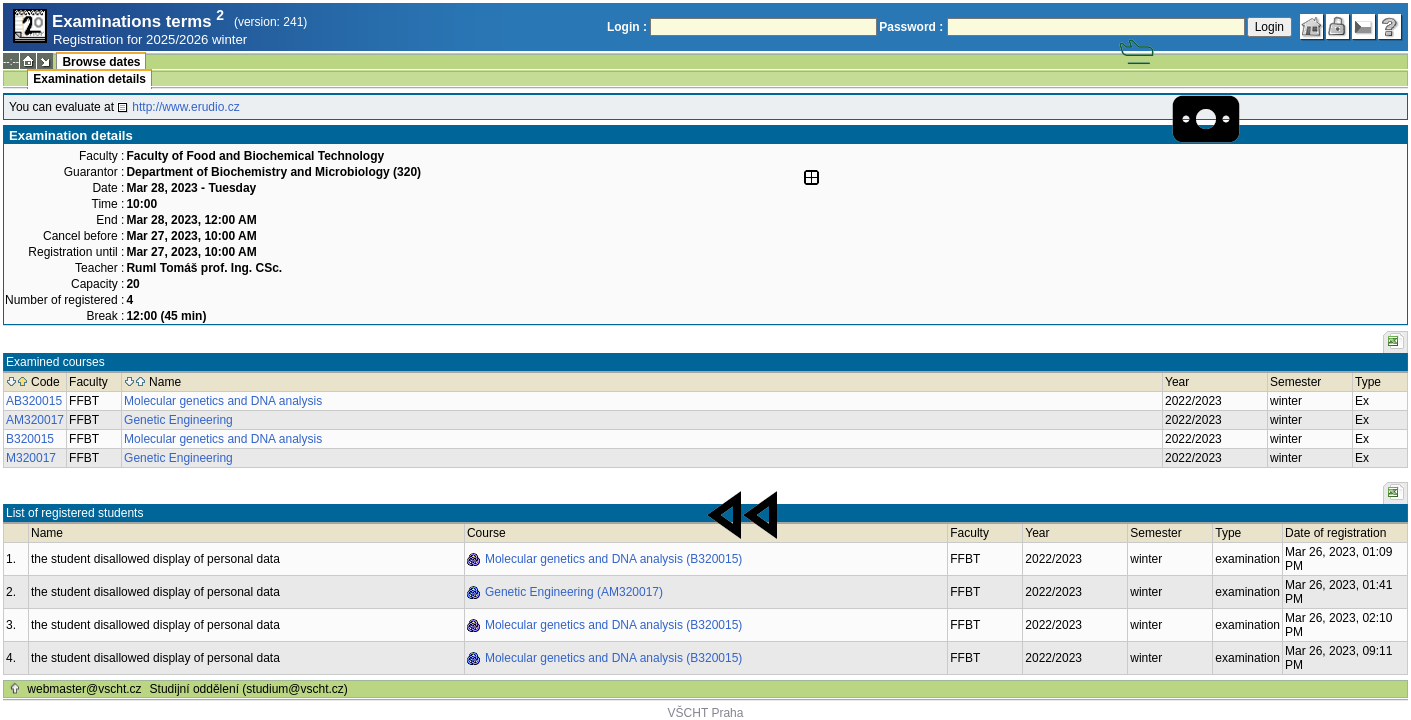  What do you see at coordinates (1206, 119) in the screenshot?
I see `make a payment or transaction` at bounding box center [1206, 119].